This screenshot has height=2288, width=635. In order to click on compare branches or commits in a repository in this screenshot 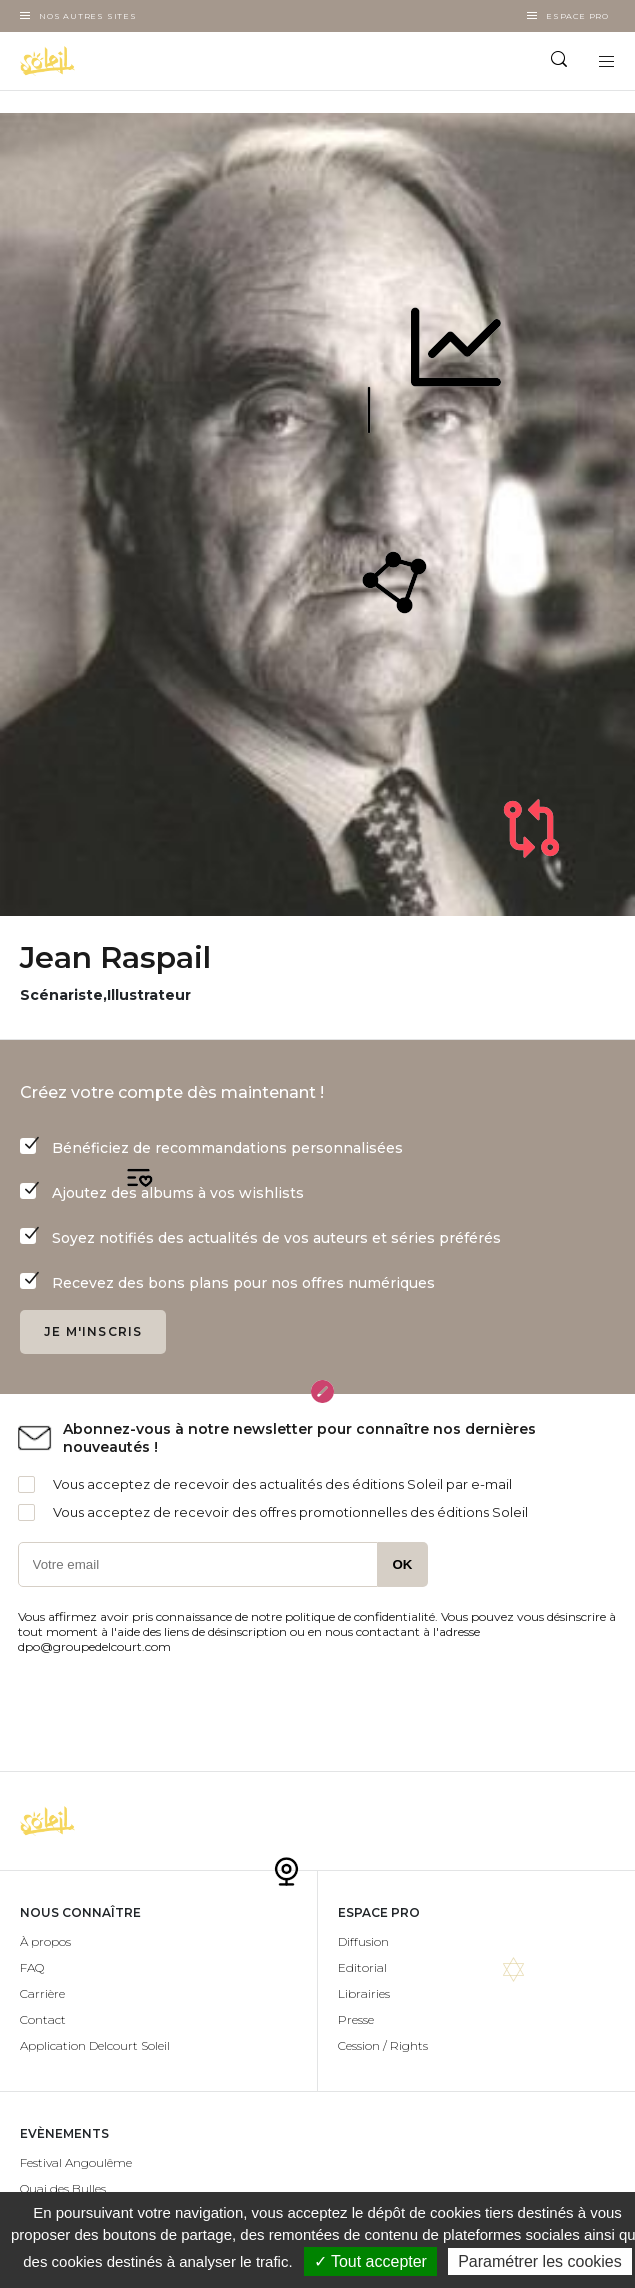, I will do `click(531, 828)`.